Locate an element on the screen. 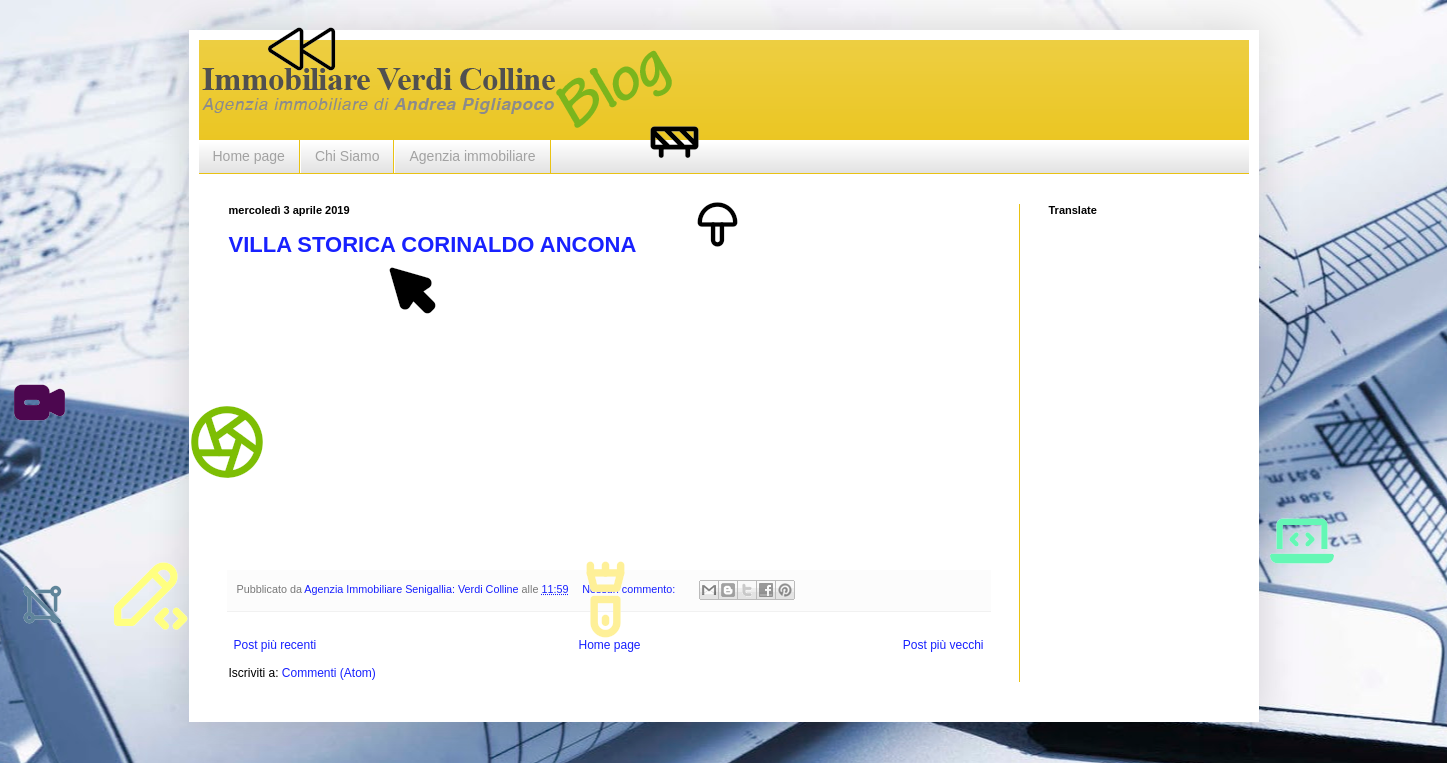  indicates a blocked or restricted area is located at coordinates (674, 140).